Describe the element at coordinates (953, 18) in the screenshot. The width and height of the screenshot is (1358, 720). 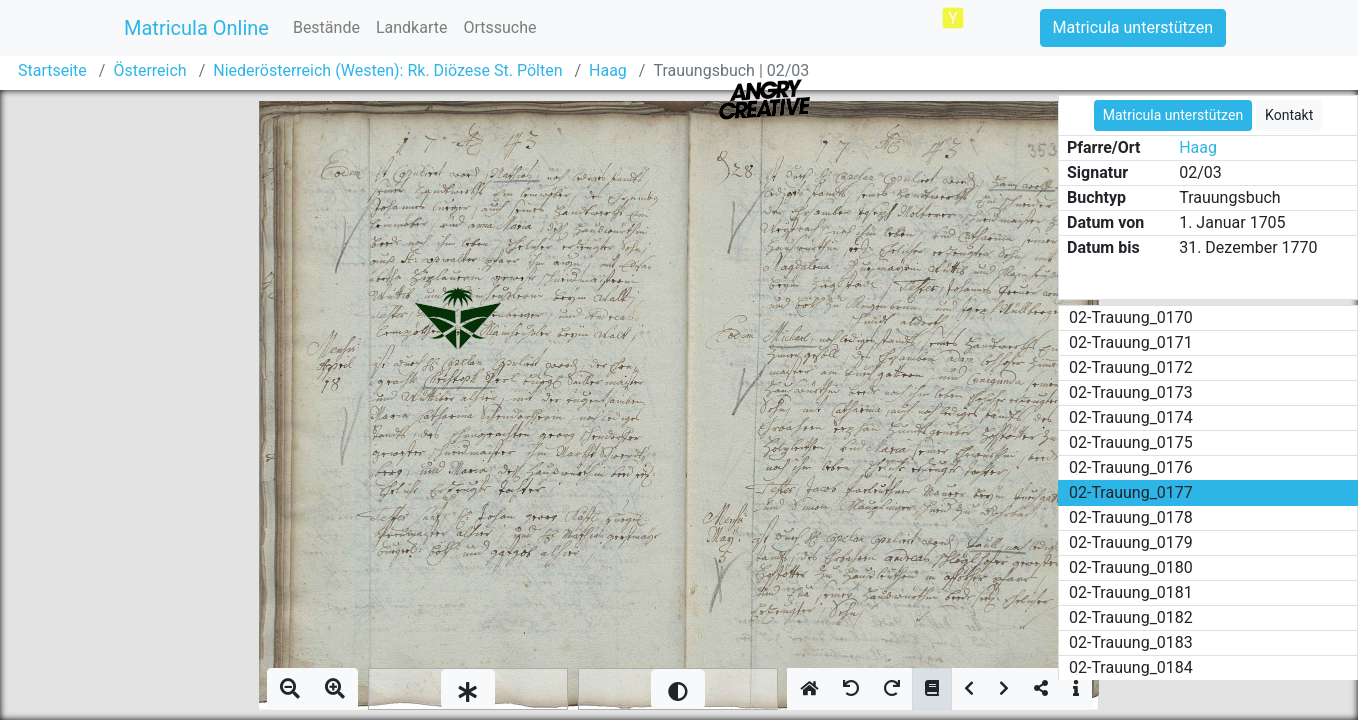
I see `open hacker news` at that location.